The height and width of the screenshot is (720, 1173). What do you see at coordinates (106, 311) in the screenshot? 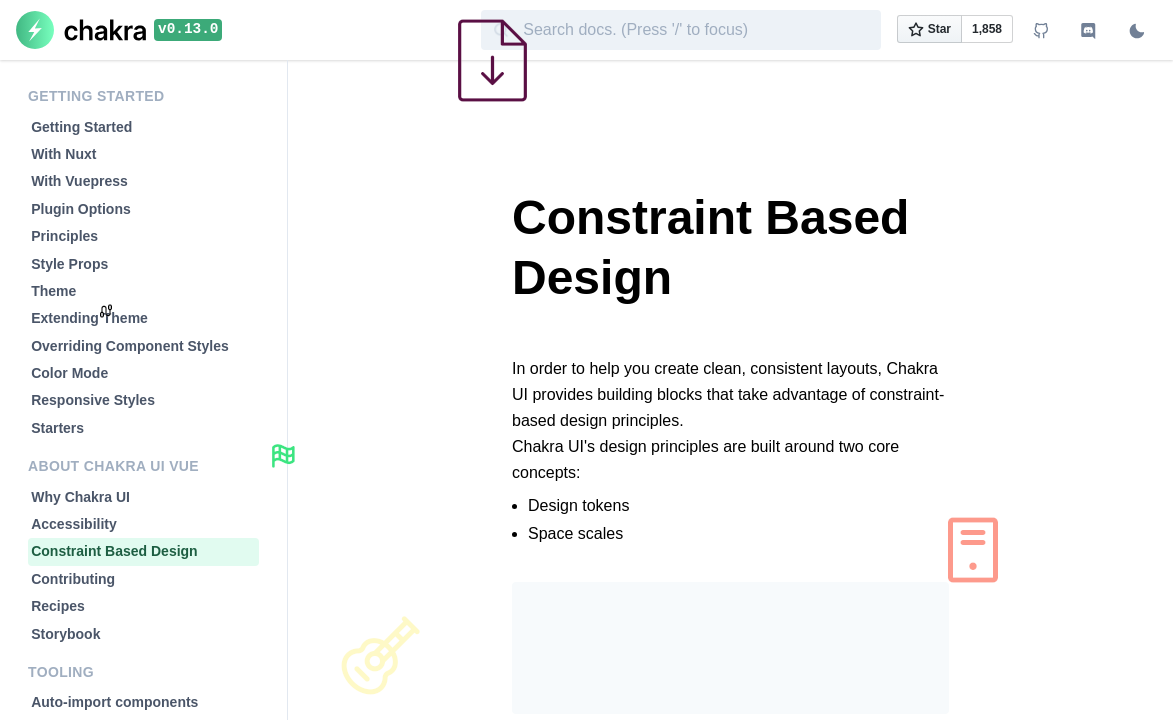
I see `access jump rope workout or exercise` at bounding box center [106, 311].